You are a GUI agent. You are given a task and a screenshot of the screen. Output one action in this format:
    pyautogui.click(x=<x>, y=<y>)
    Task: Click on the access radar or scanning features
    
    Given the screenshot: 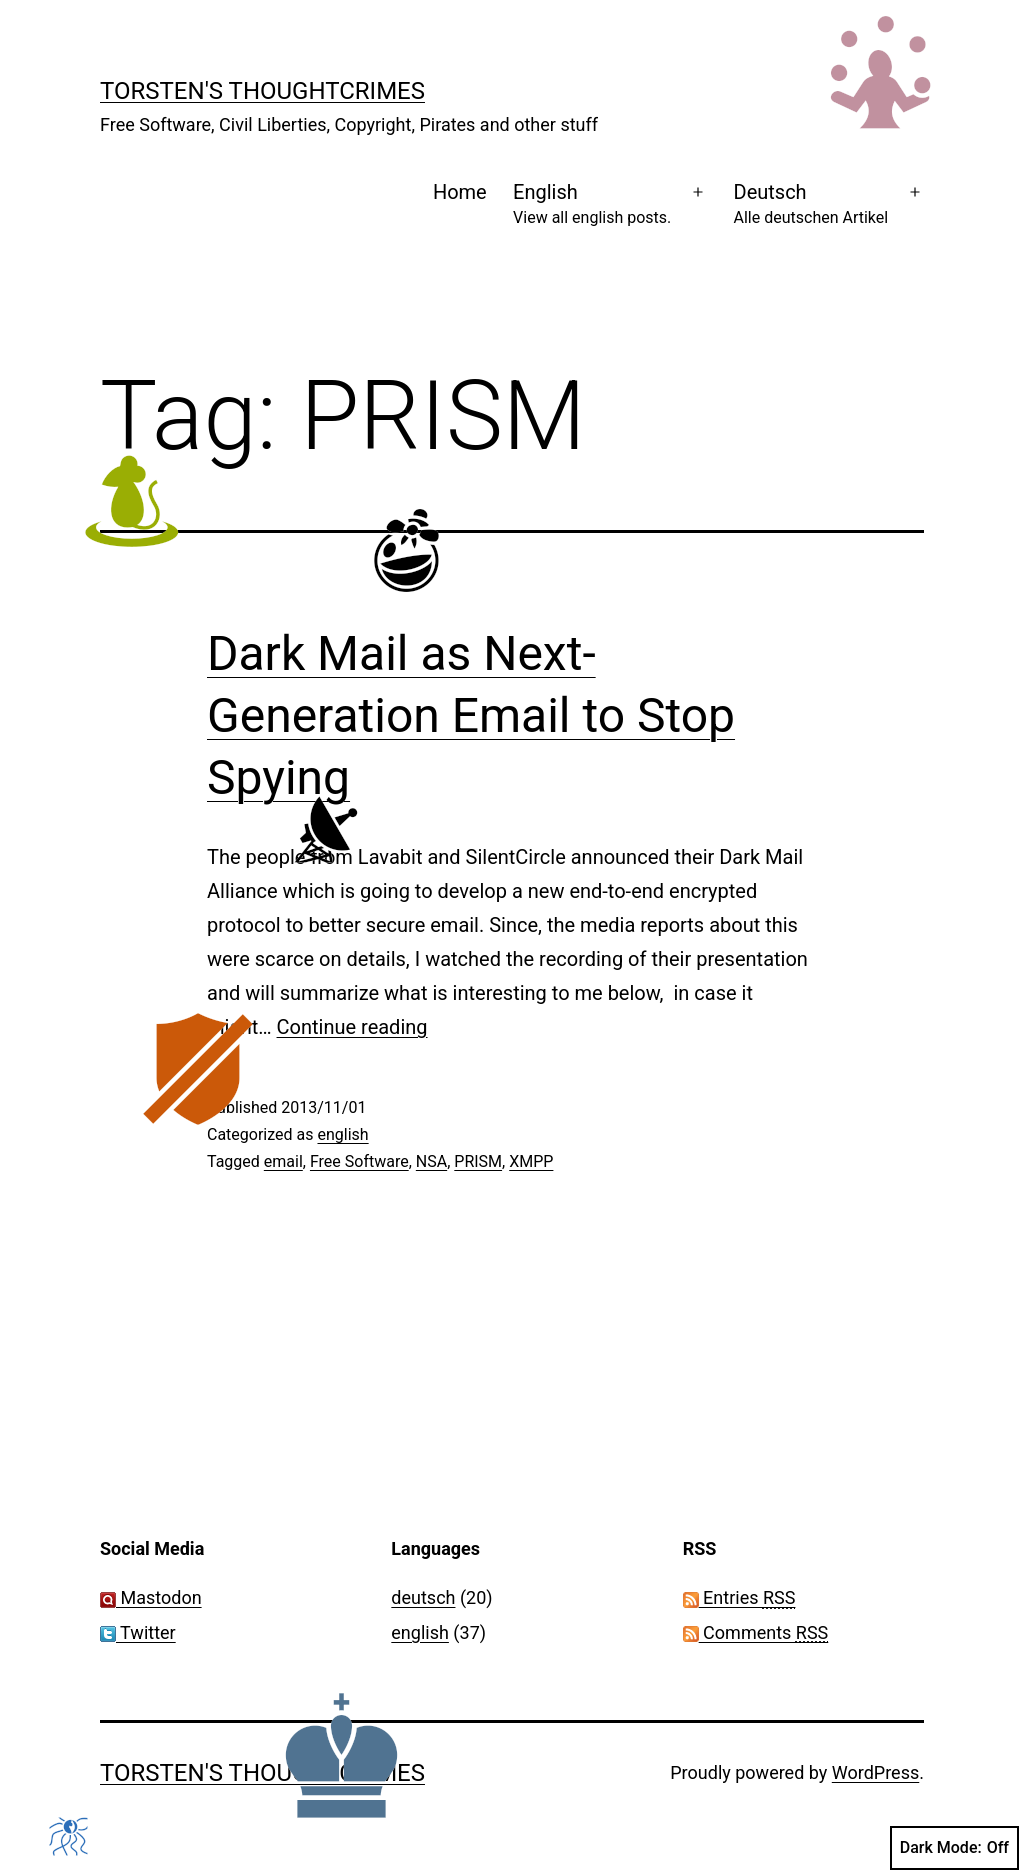 What is the action you would take?
    pyautogui.click(x=323, y=828)
    